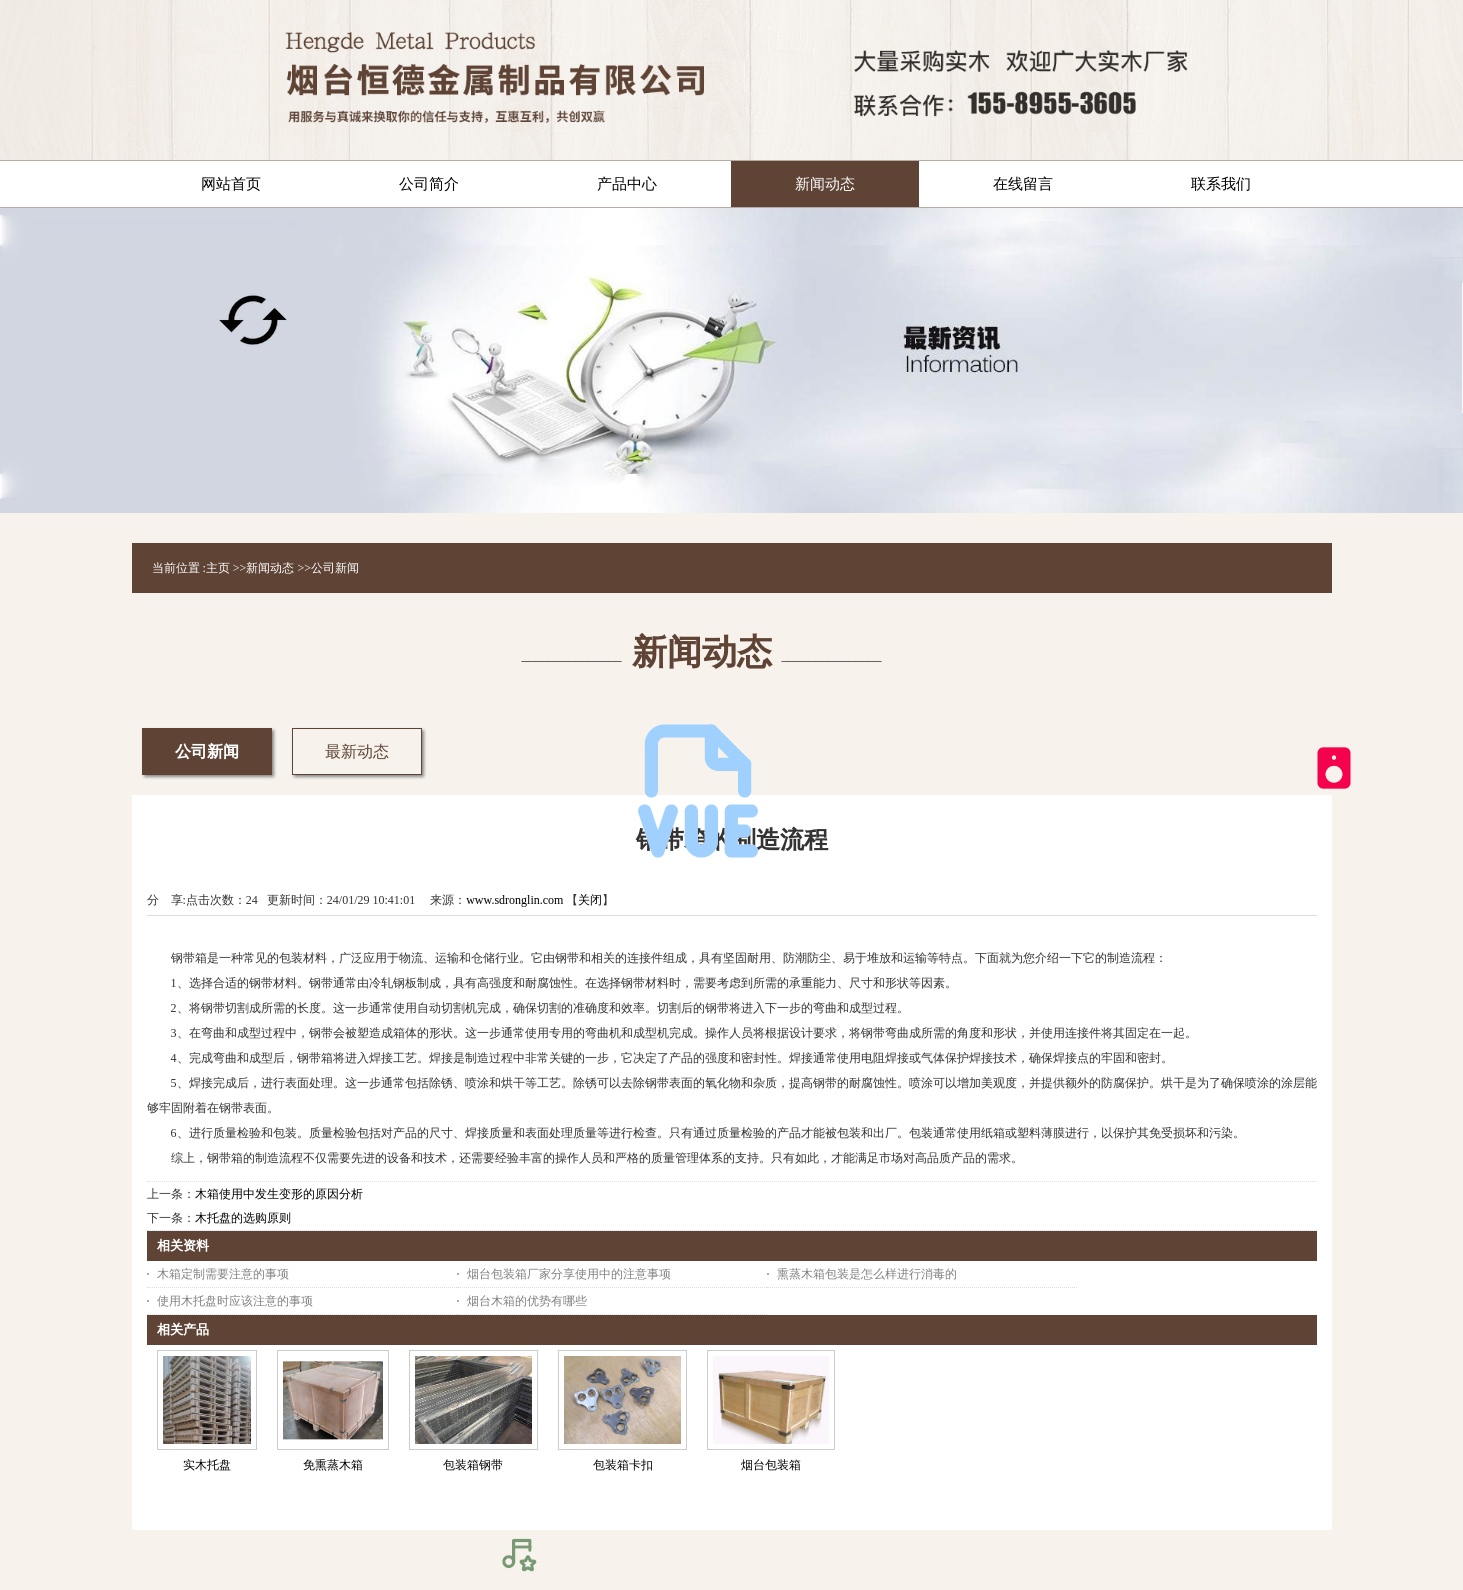 This screenshot has height=1590, width=1463. What do you see at coordinates (253, 320) in the screenshot?
I see `refresh or reload content` at bounding box center [253, 320].